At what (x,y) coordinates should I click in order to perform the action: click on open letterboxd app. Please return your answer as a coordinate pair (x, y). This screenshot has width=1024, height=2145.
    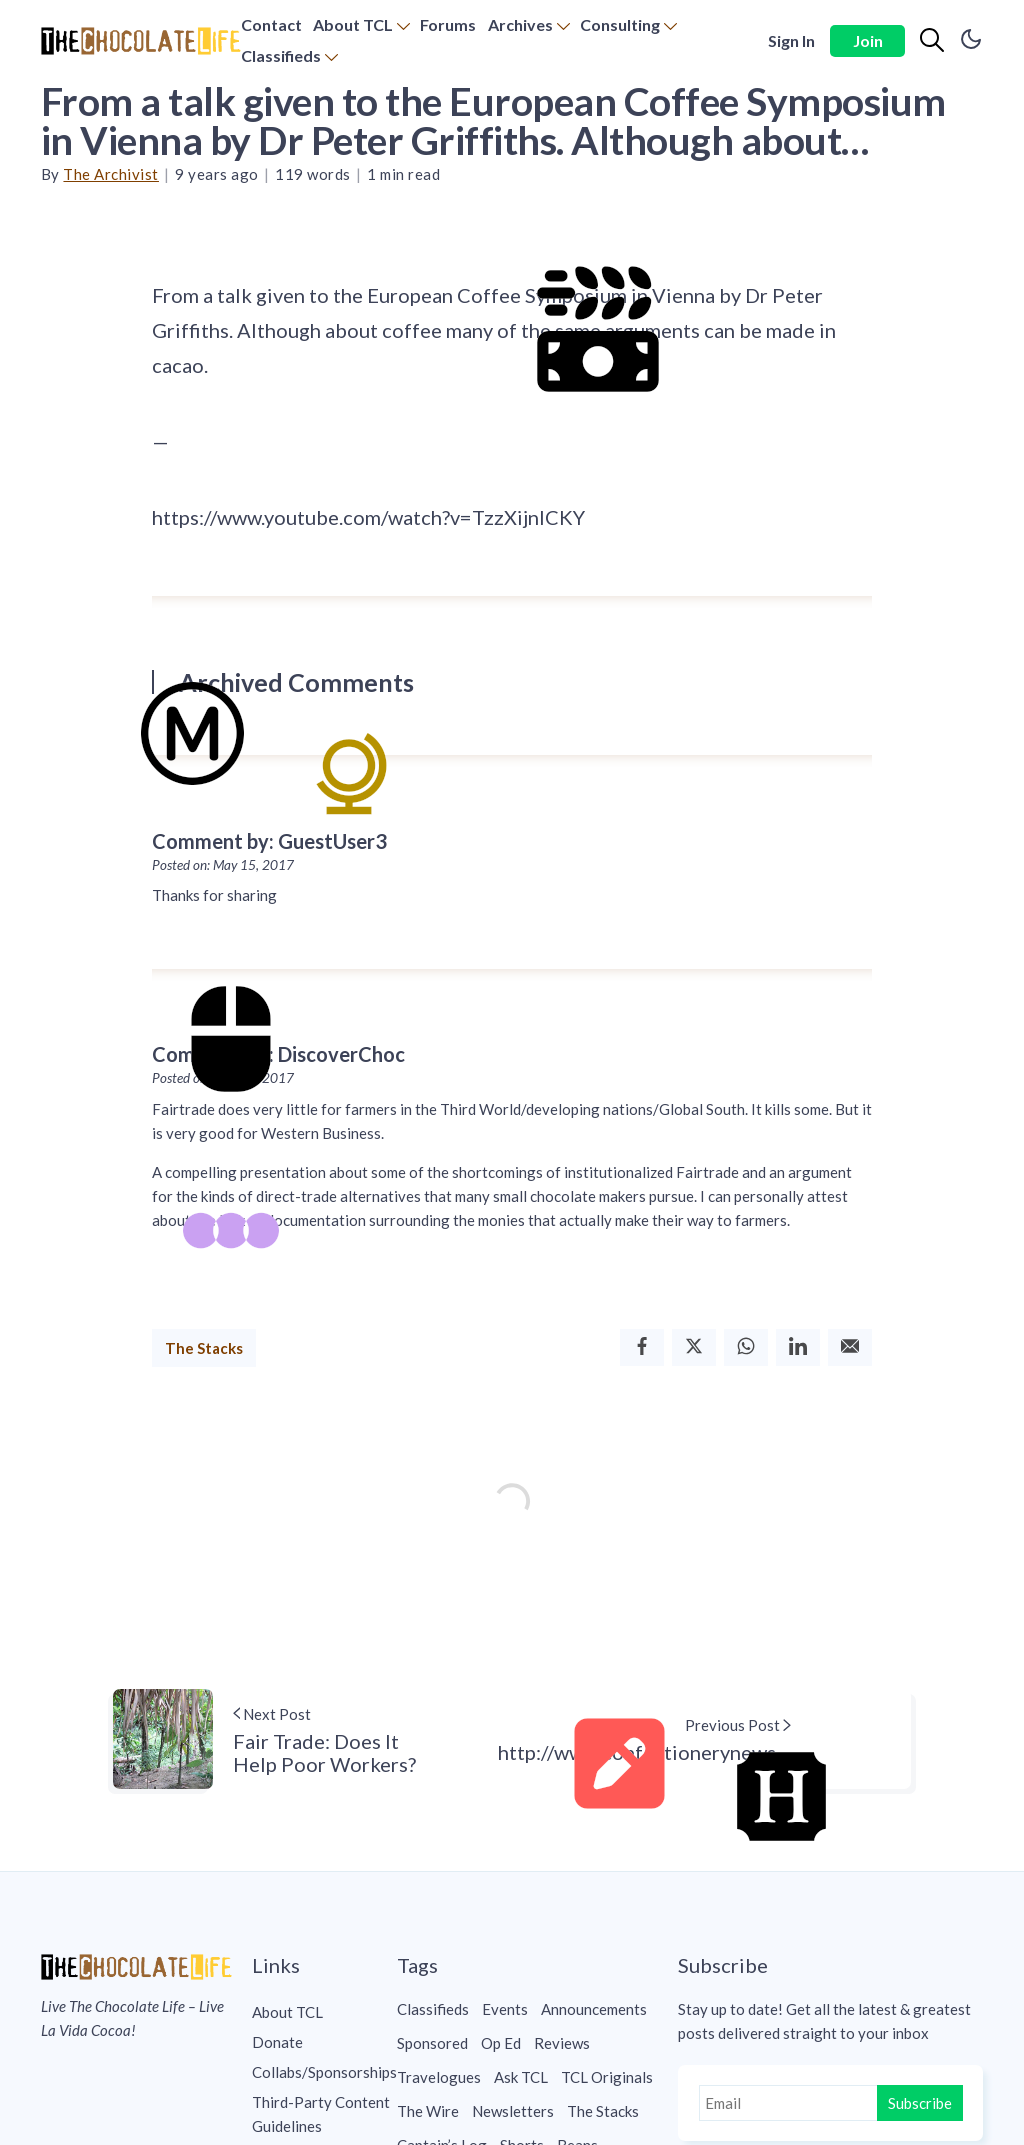
    Looking at the image, I should click on (231, 1232).